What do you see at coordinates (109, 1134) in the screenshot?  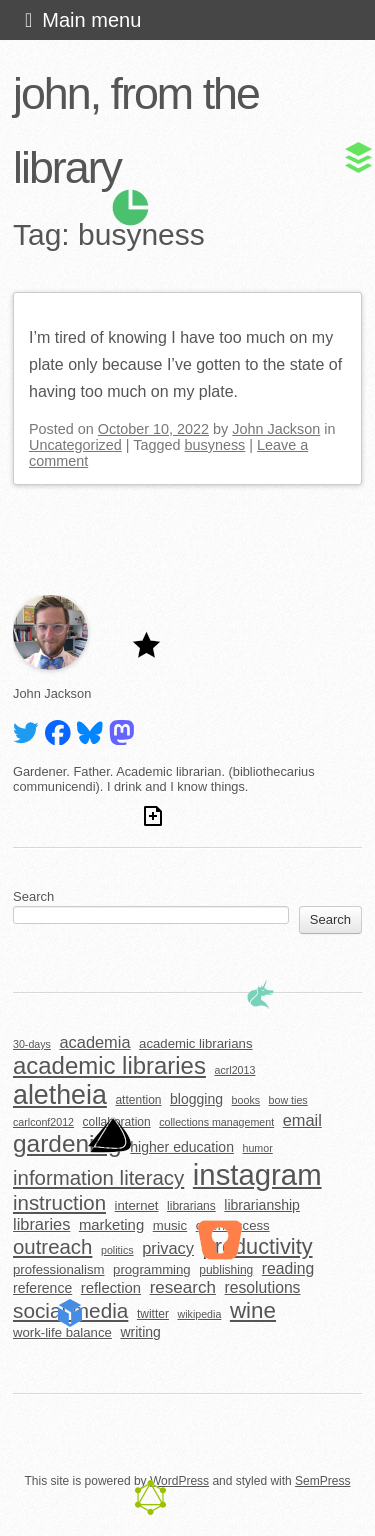 I see `EndeavourOS Linux distribution logo` at bounding box center [109, 1134].